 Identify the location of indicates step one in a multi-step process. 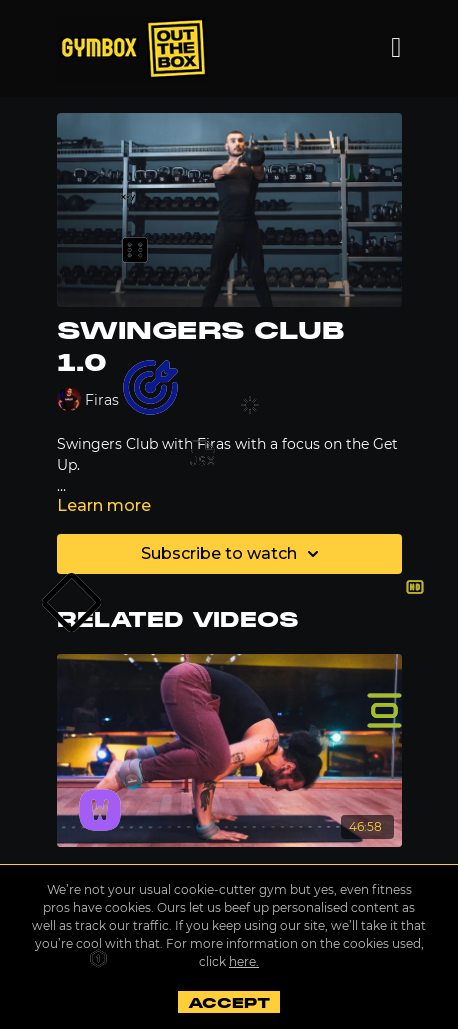
(98, 958).